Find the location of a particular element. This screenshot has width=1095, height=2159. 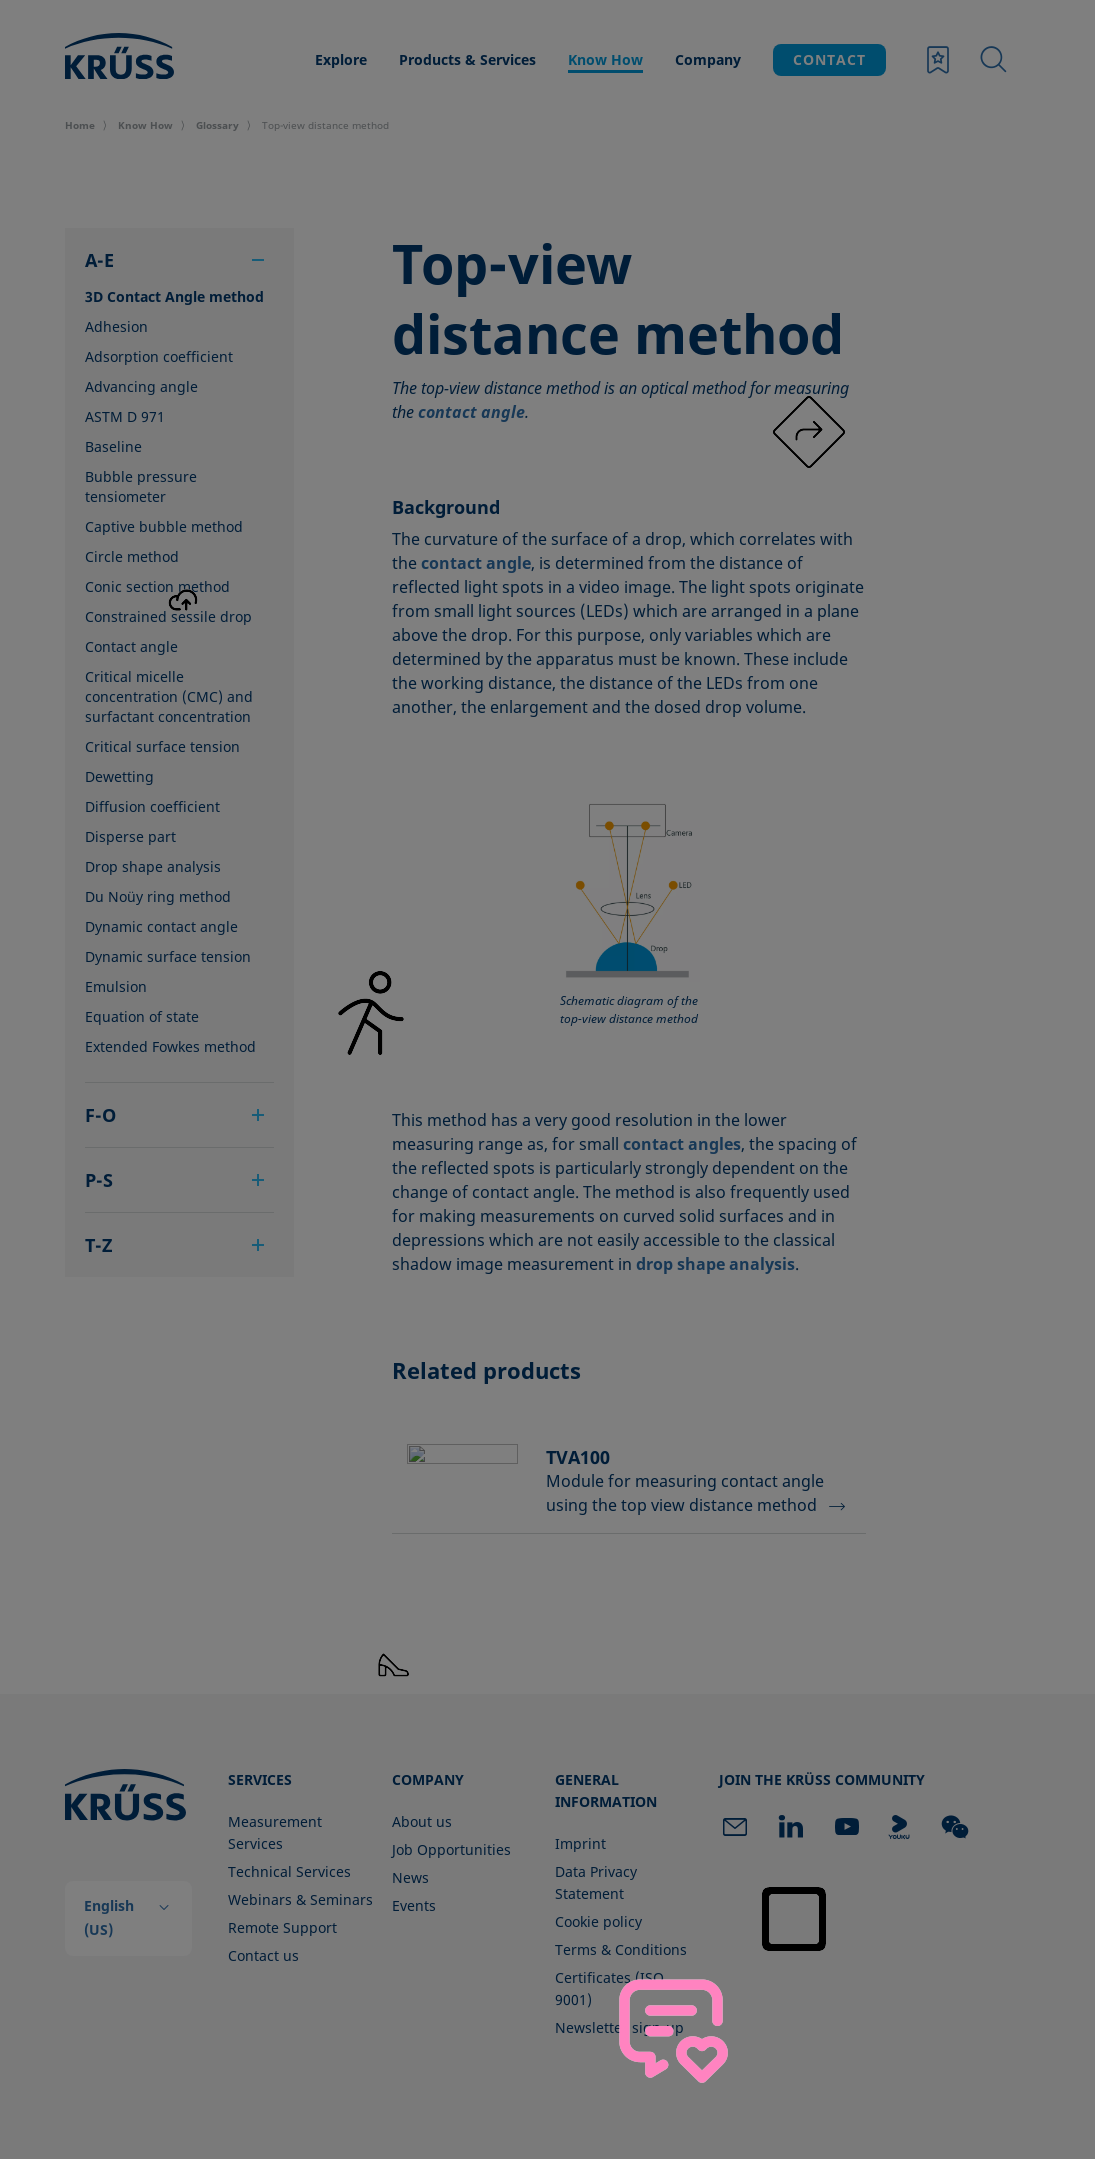

browse women's footwear category is located at coordinates (392, 1666).